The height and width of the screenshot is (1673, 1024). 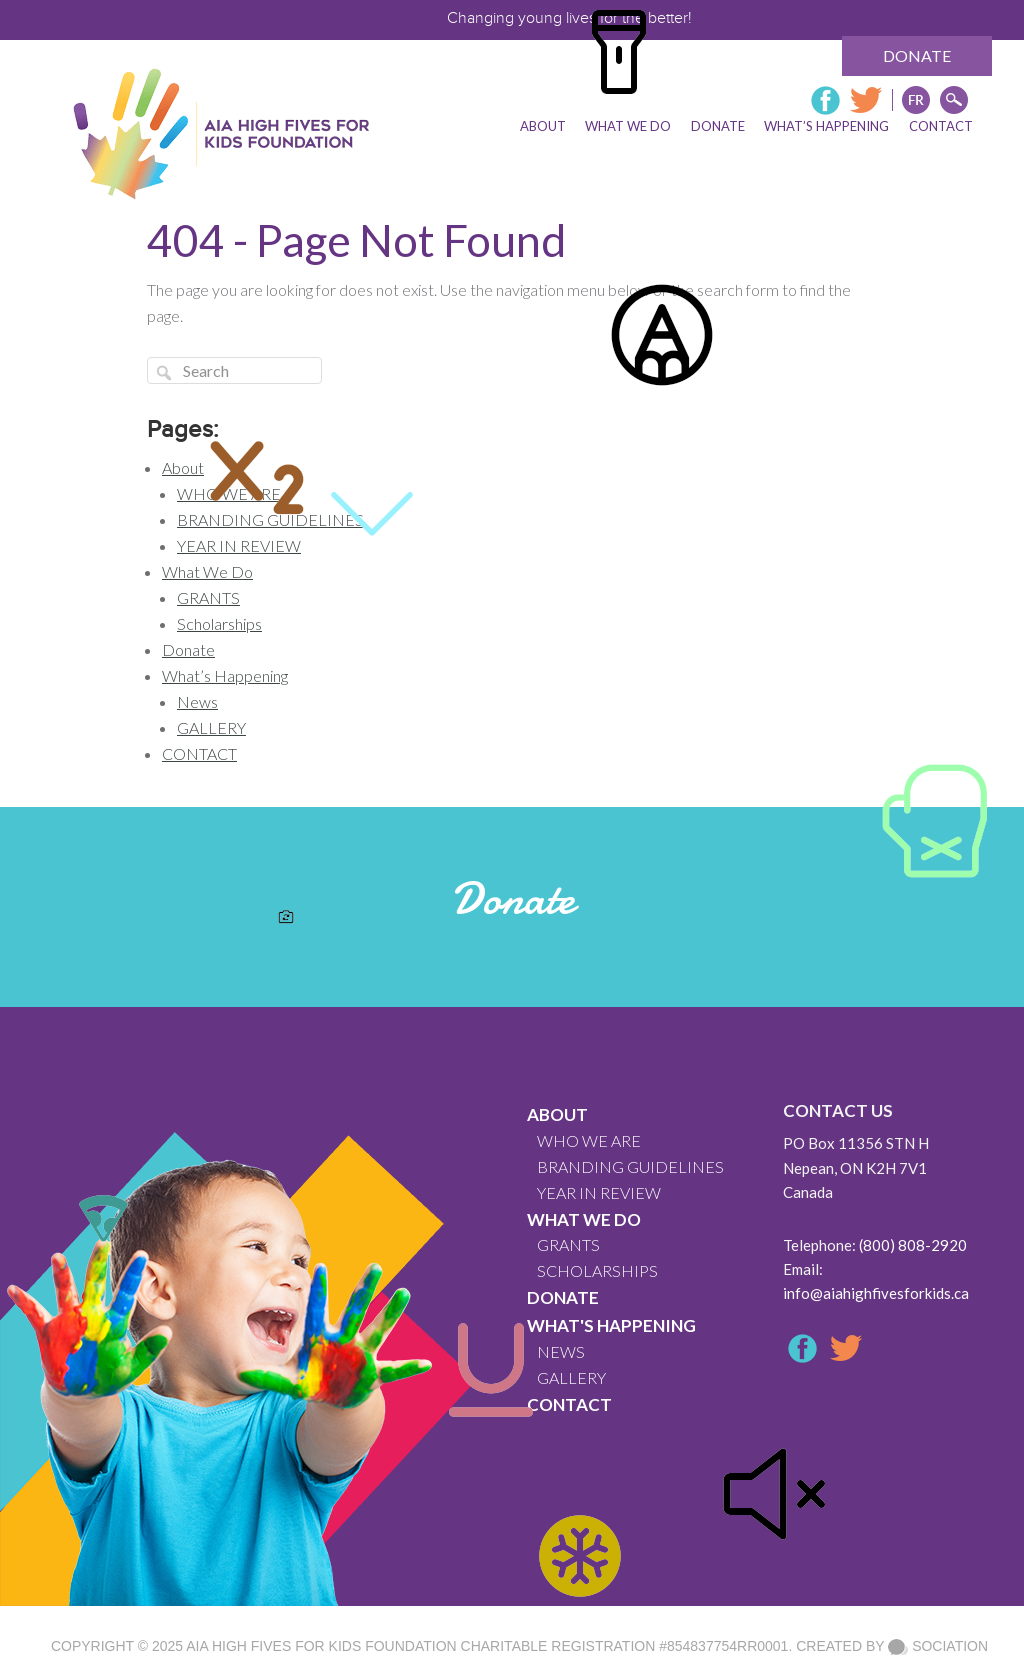 I want to click on expand a dropdown menu, so click(x=372, y=510).